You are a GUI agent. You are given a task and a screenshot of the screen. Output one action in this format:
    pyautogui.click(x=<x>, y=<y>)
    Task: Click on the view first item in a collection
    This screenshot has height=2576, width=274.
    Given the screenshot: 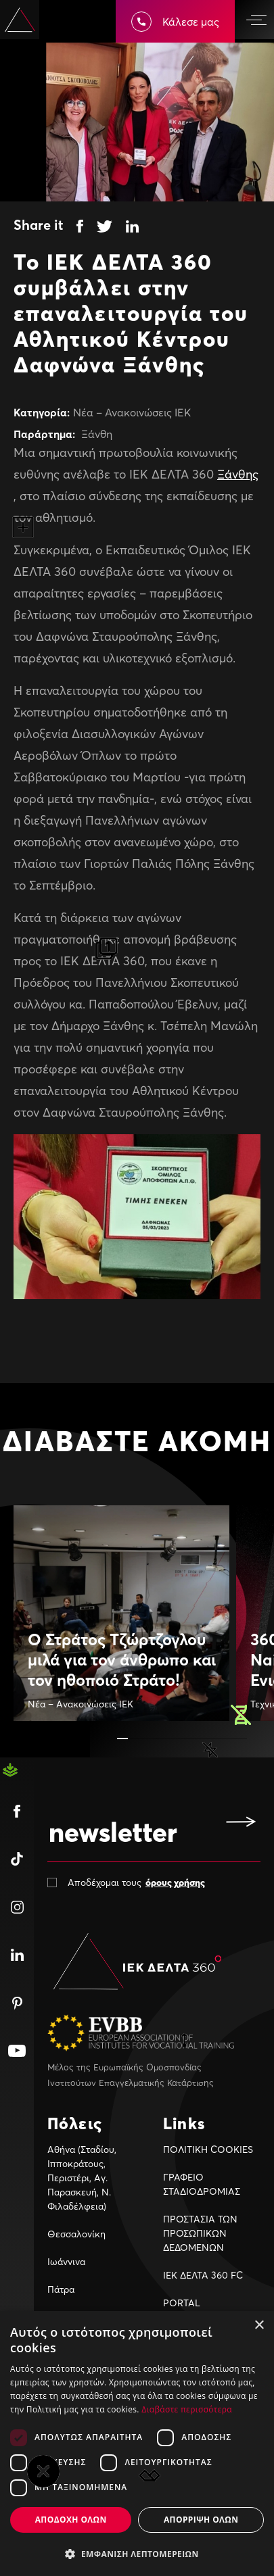 What is the action you would take?
    pyautogui.click(x=106, y=948)
    